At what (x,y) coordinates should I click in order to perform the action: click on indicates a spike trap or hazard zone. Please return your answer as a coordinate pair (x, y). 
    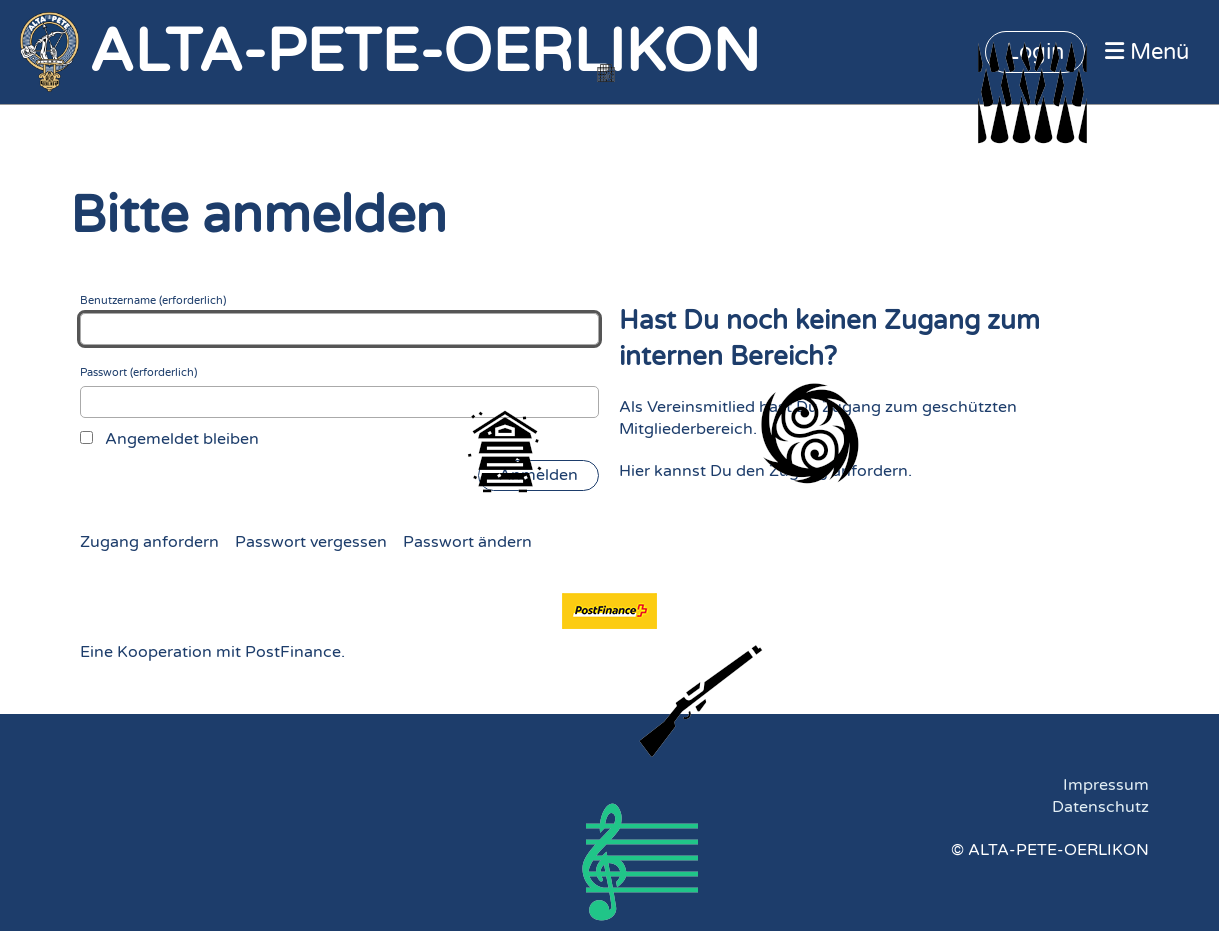
    Looking at the image, I should click on (1032, 89).